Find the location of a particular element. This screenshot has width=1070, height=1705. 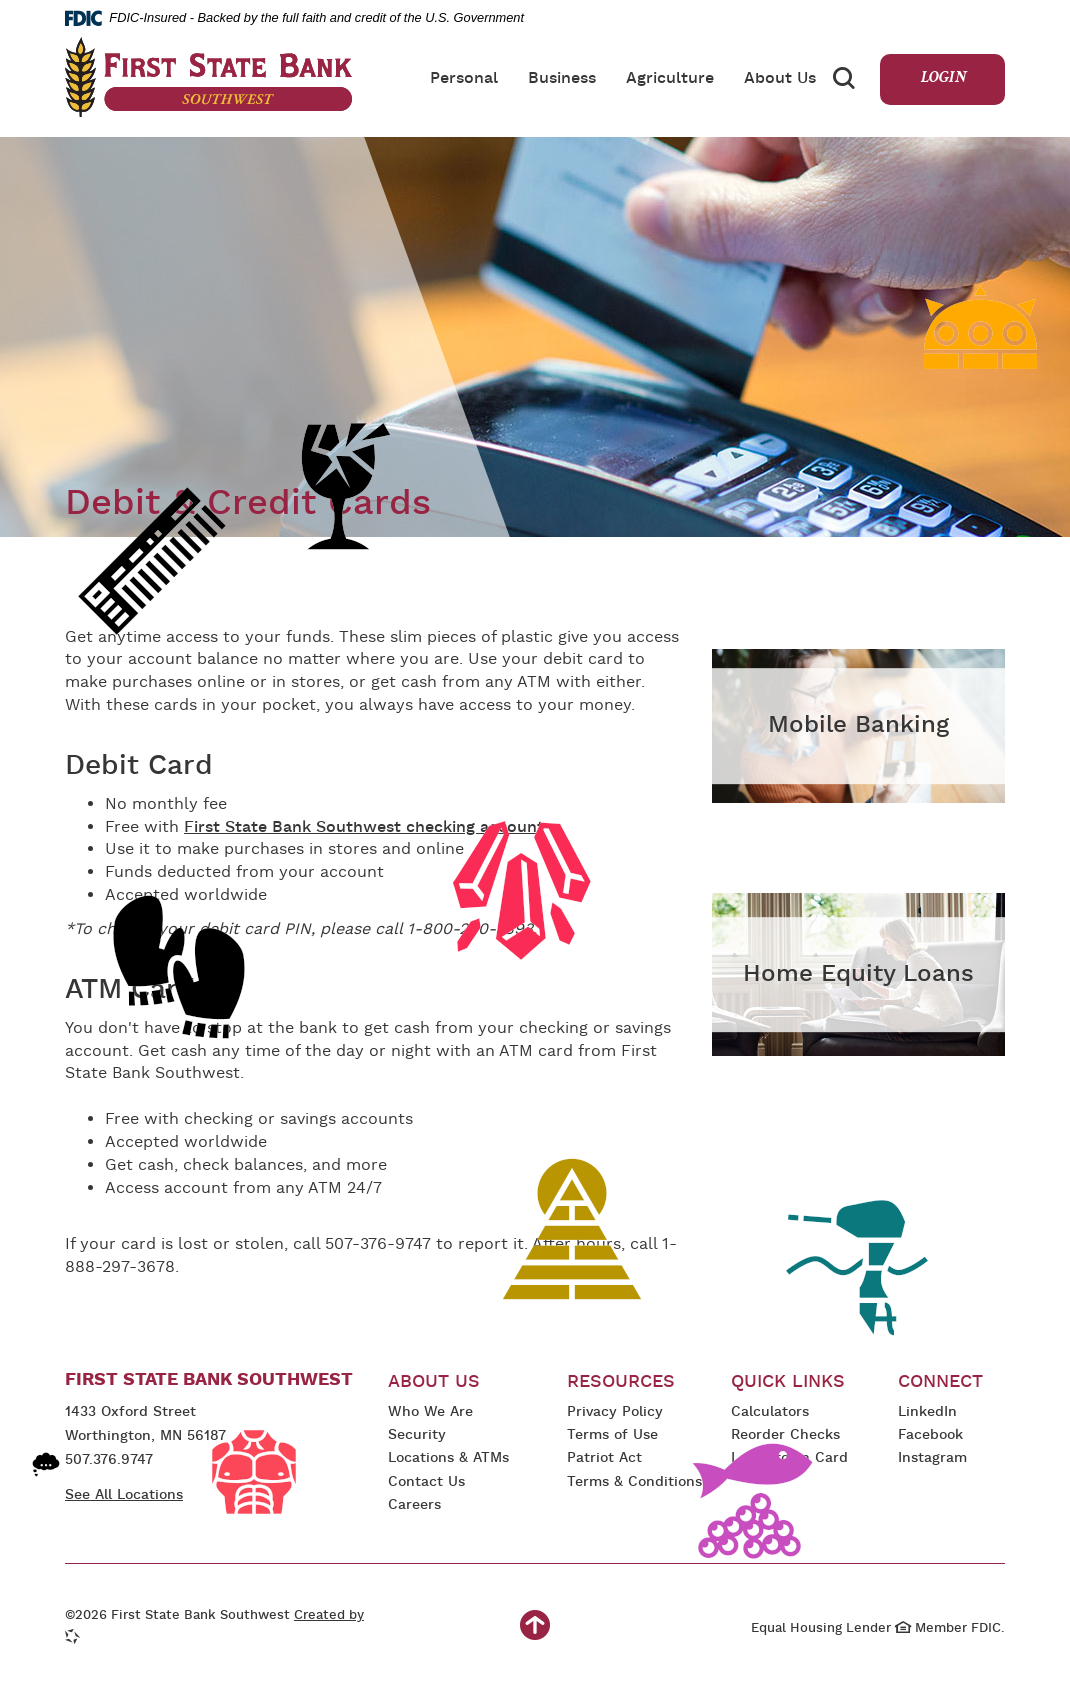

fish eggs or roe item in a game inventory is located at coordinates (752, 1499).